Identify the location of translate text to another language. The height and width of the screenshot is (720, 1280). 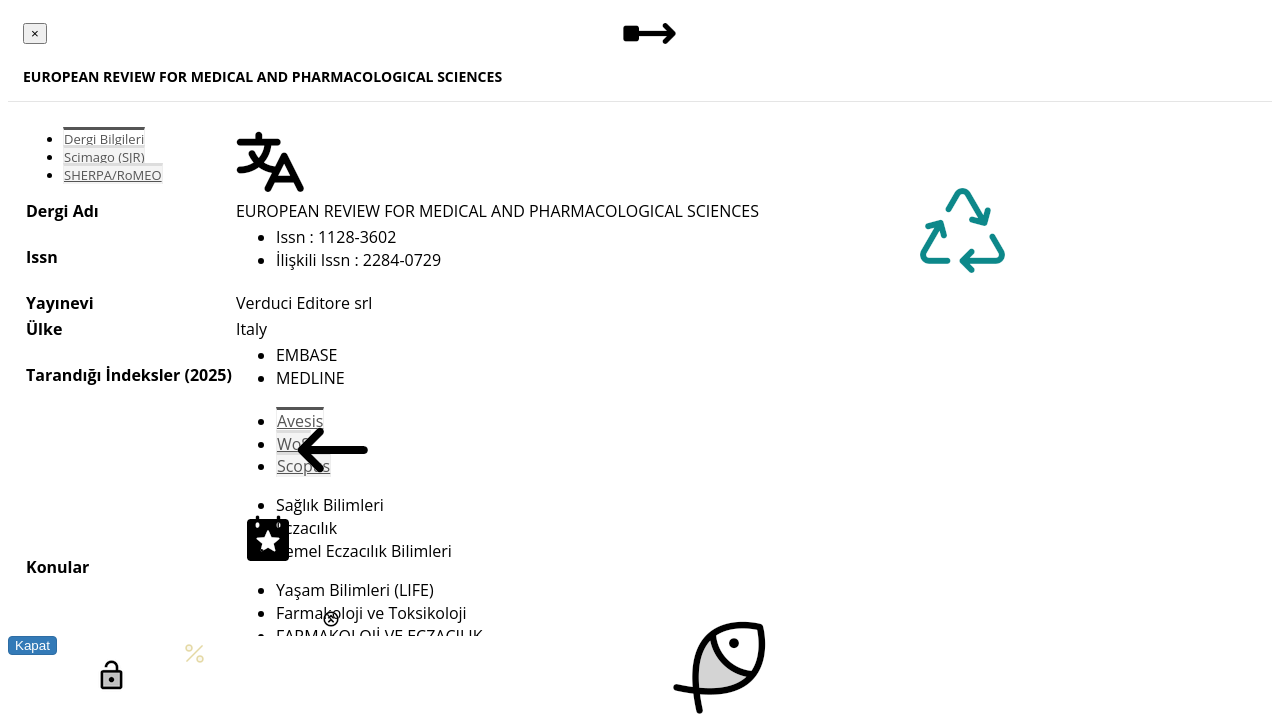
(268, 163).